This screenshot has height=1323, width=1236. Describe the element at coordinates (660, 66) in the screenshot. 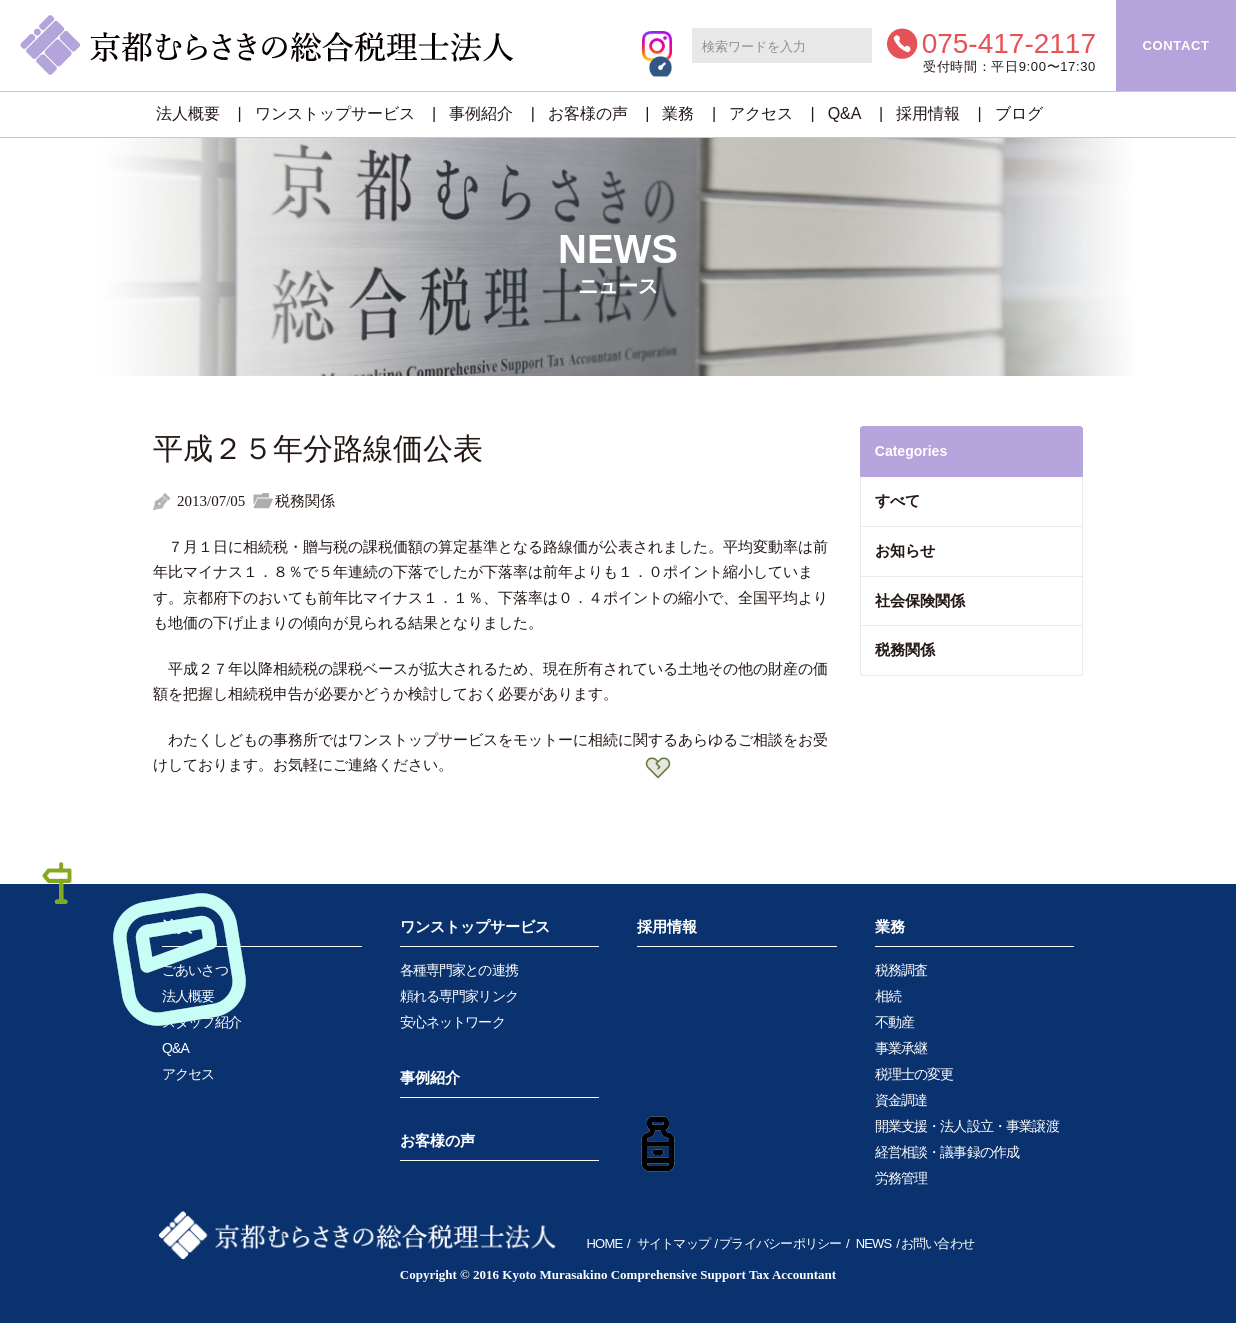

I see `access your dashboard overview` at that location.